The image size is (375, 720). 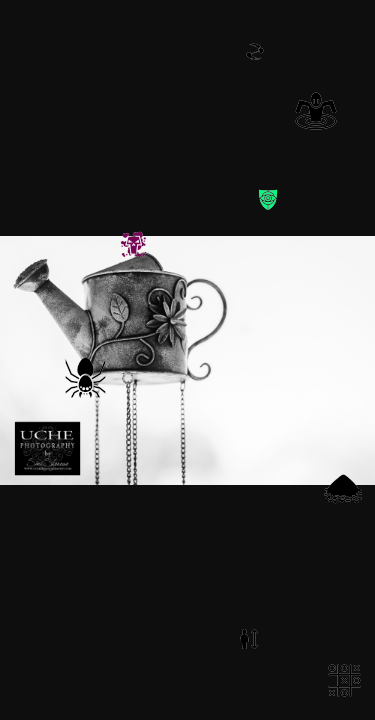 What do you see at coordinates (316, 111) in the screenshot?
I see `indicates quicksand hazard or trap in game` at bounding box center [316, 111].